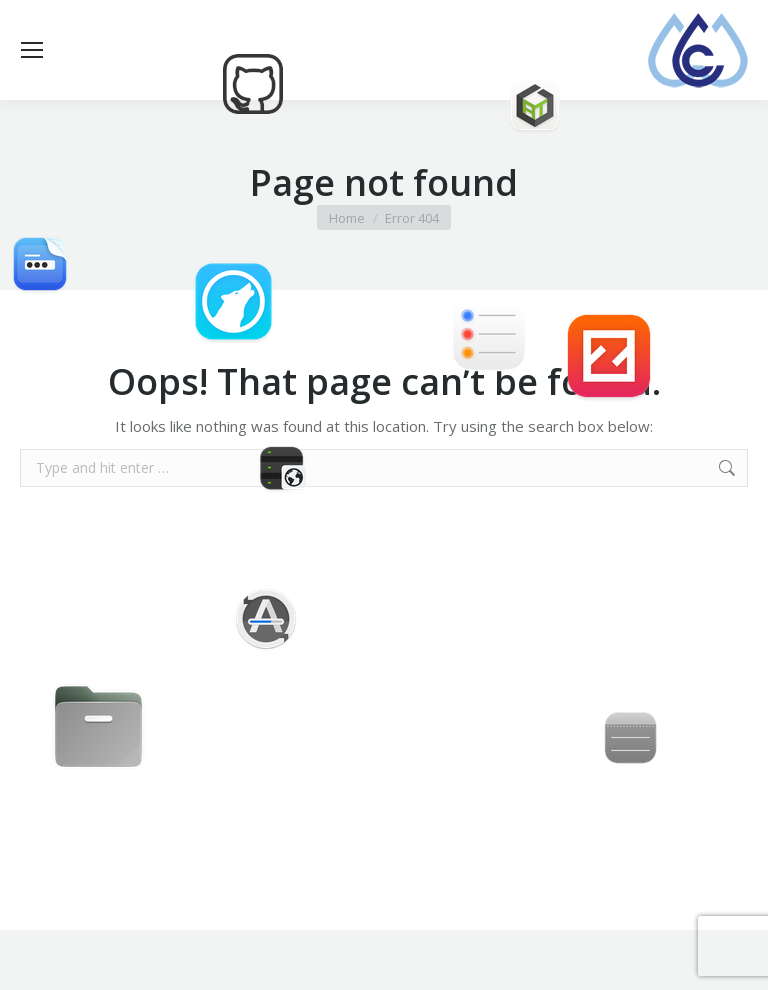  Describe the element at coordinates (98, 726) in the screenshot. I see `open the file manager` at that location.